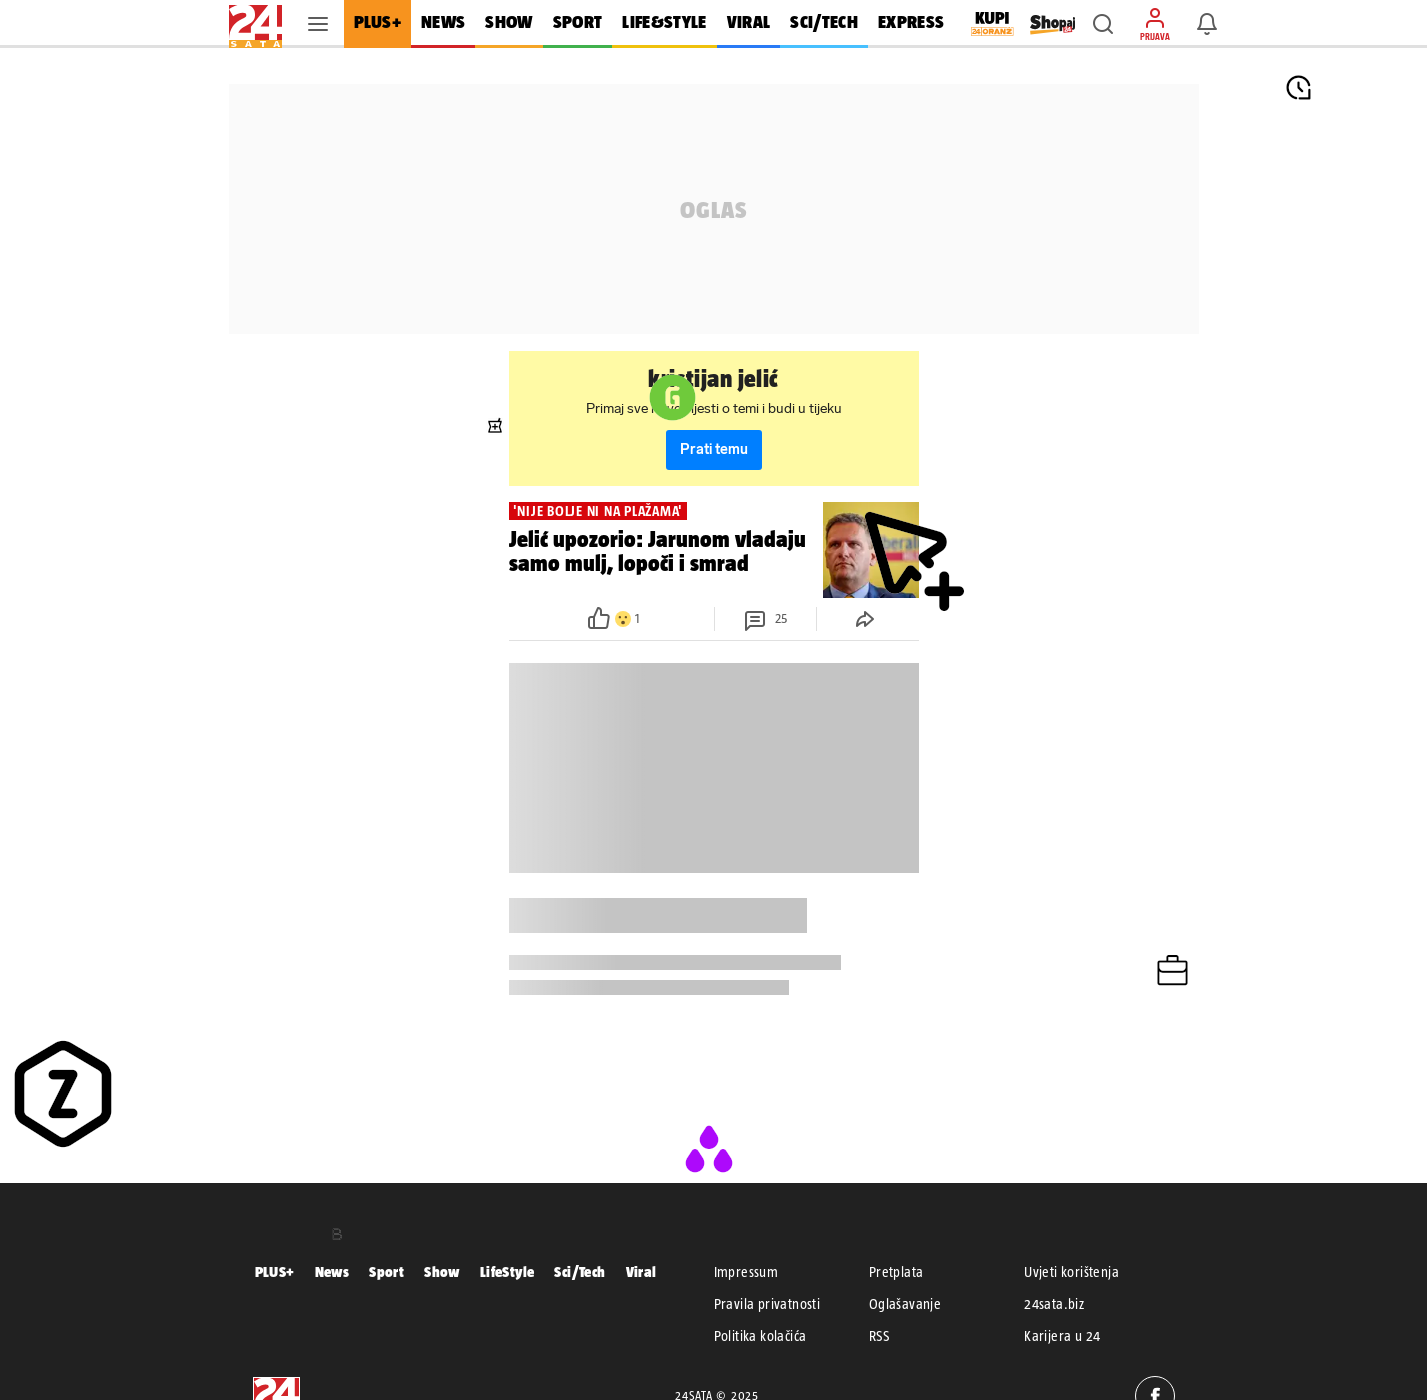 The width and height of the screenshot is (1427, 1400). Describe the element at coordinates (1172, 971) in the screenshot. I see `access work or business-related content` at that location.